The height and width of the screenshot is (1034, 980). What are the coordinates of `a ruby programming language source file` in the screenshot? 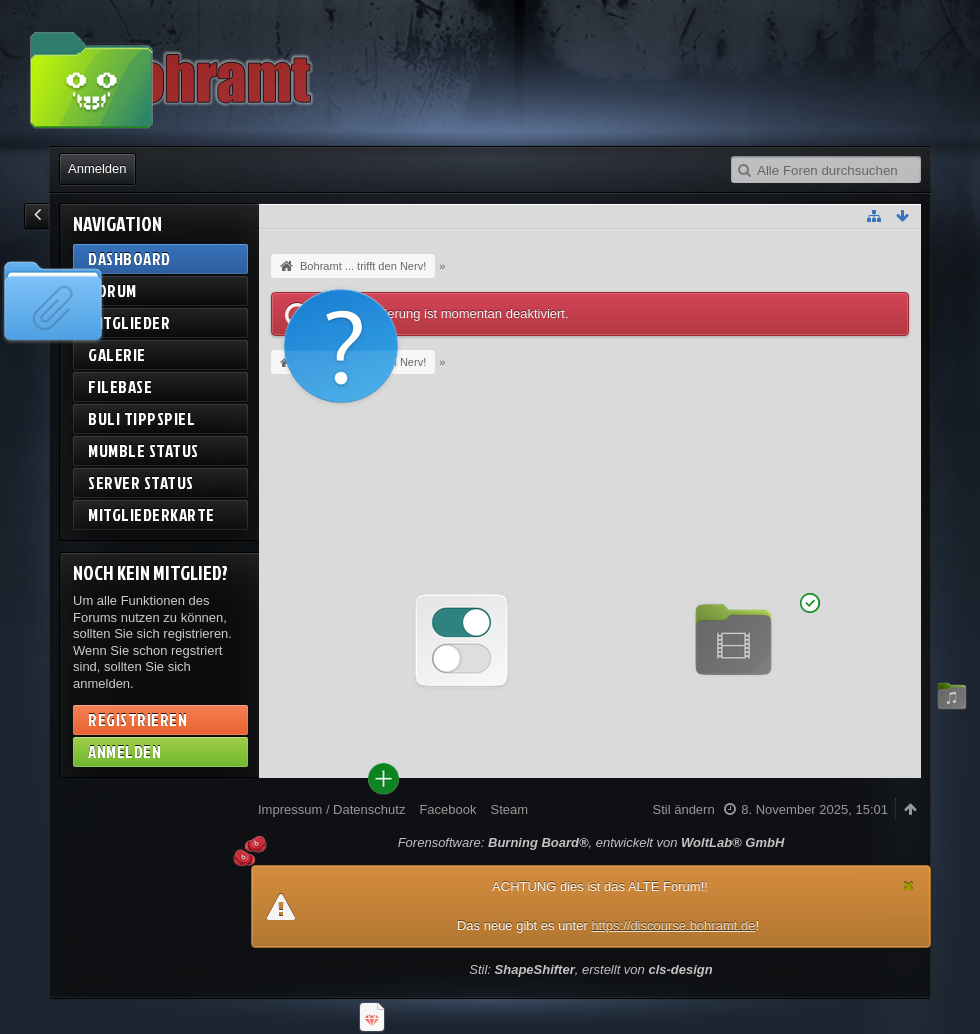 It's located at (372, 1017).